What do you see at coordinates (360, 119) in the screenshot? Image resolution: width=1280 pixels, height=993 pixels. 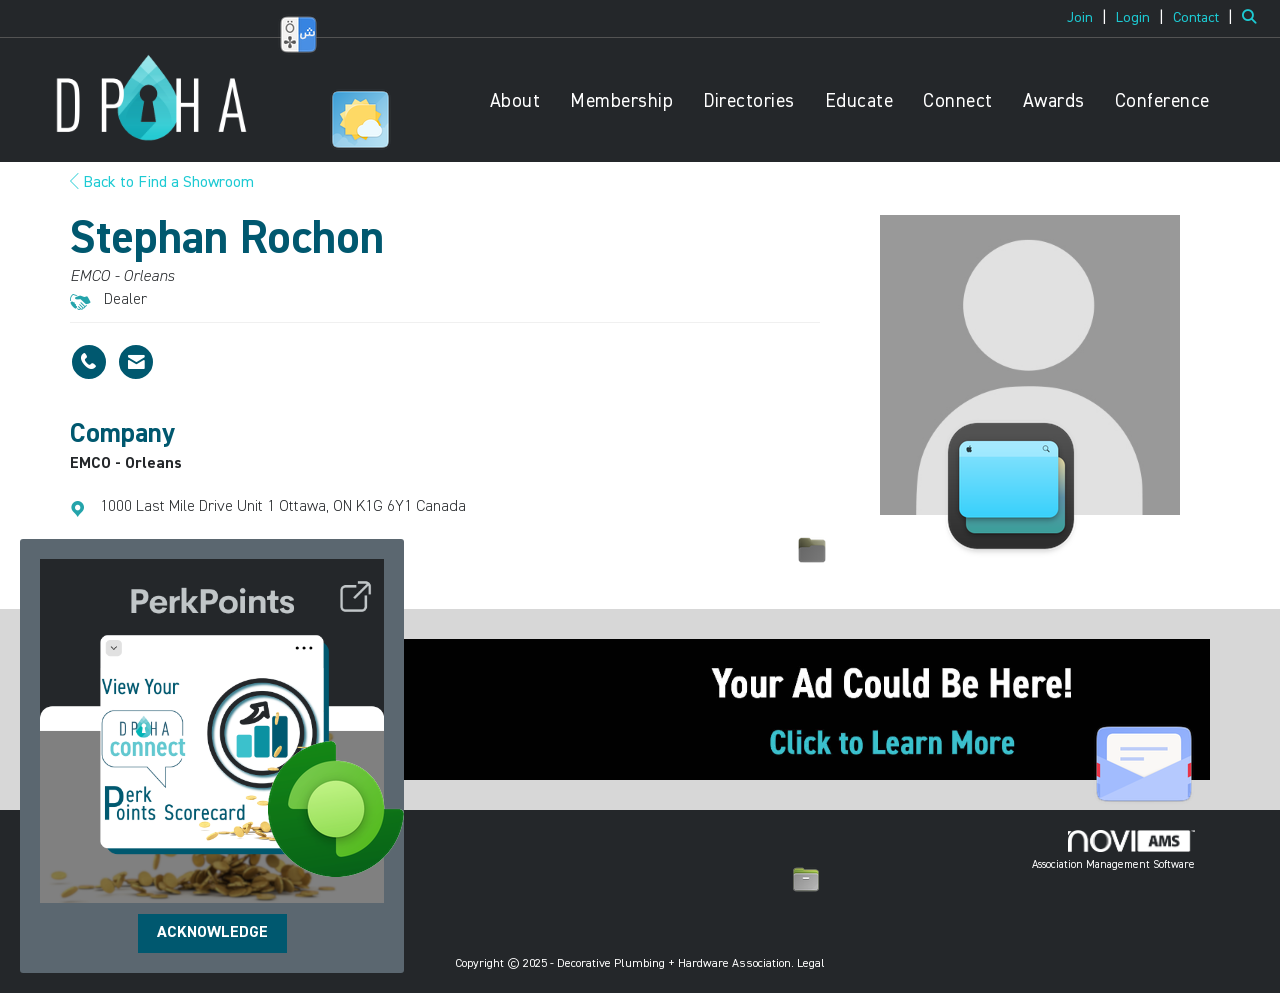 I see `open the weather app` at bounding box center [360, 119].